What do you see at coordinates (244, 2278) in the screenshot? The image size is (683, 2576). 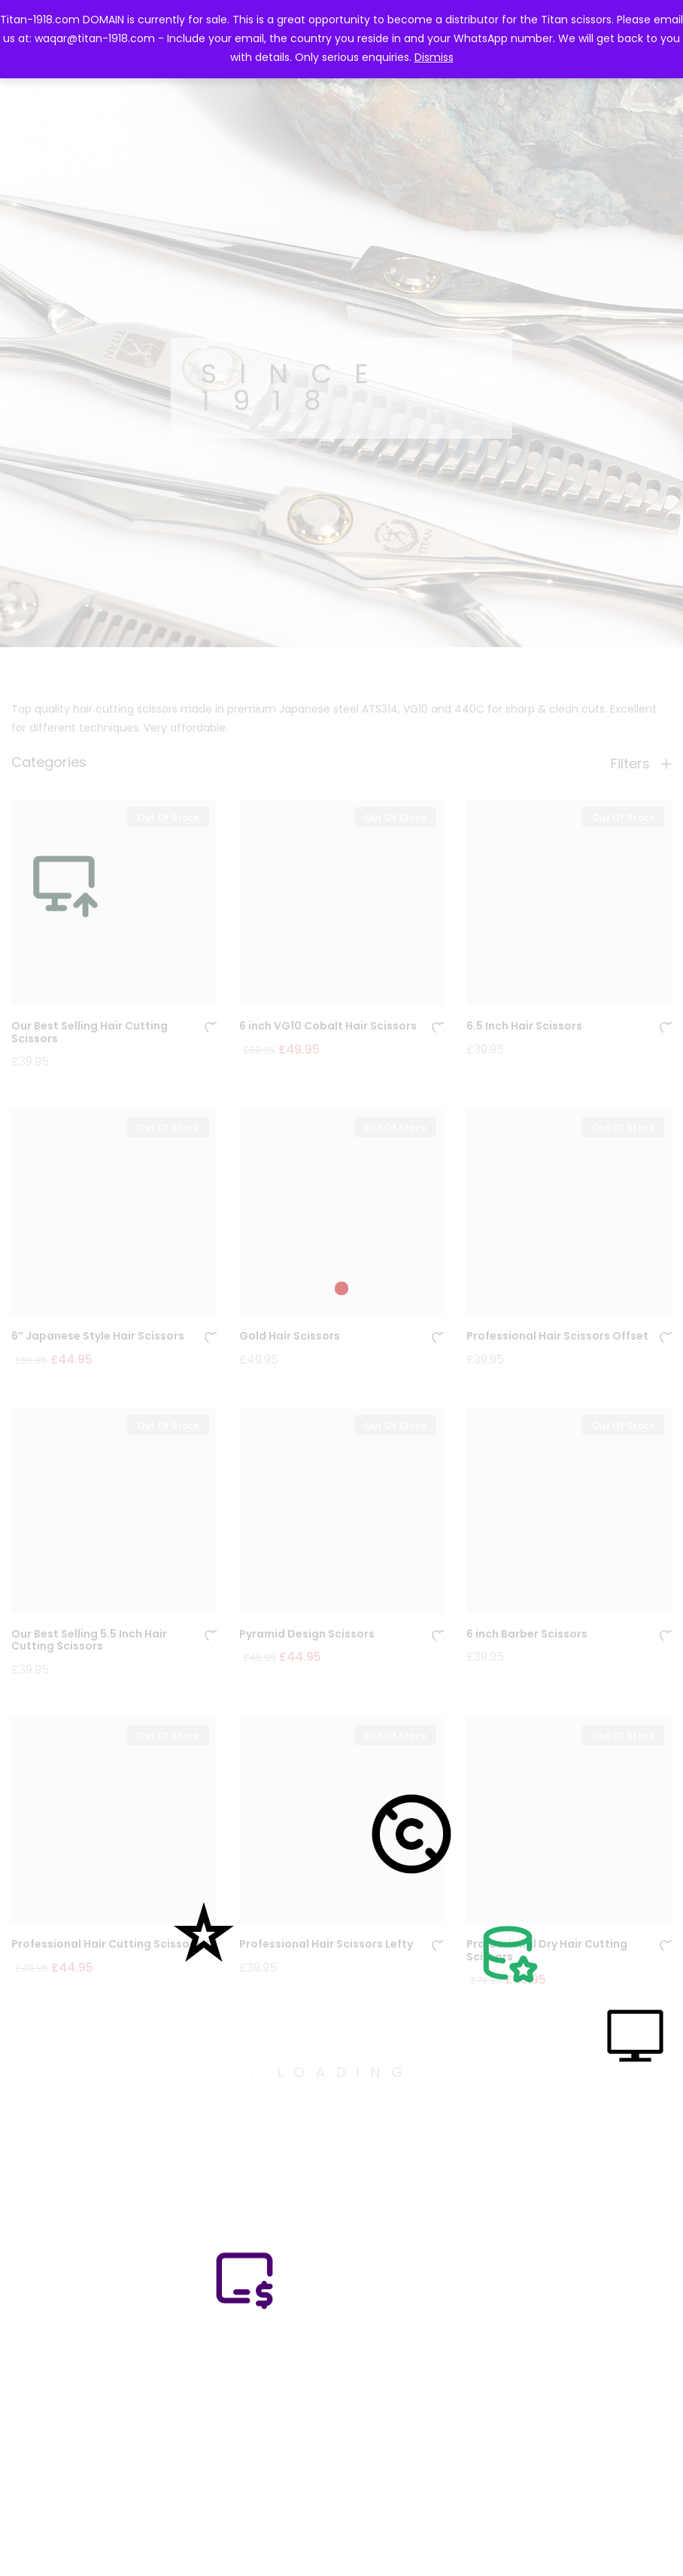 I see `access tablet payment or billing settings` at bounding box center [244, 2278].